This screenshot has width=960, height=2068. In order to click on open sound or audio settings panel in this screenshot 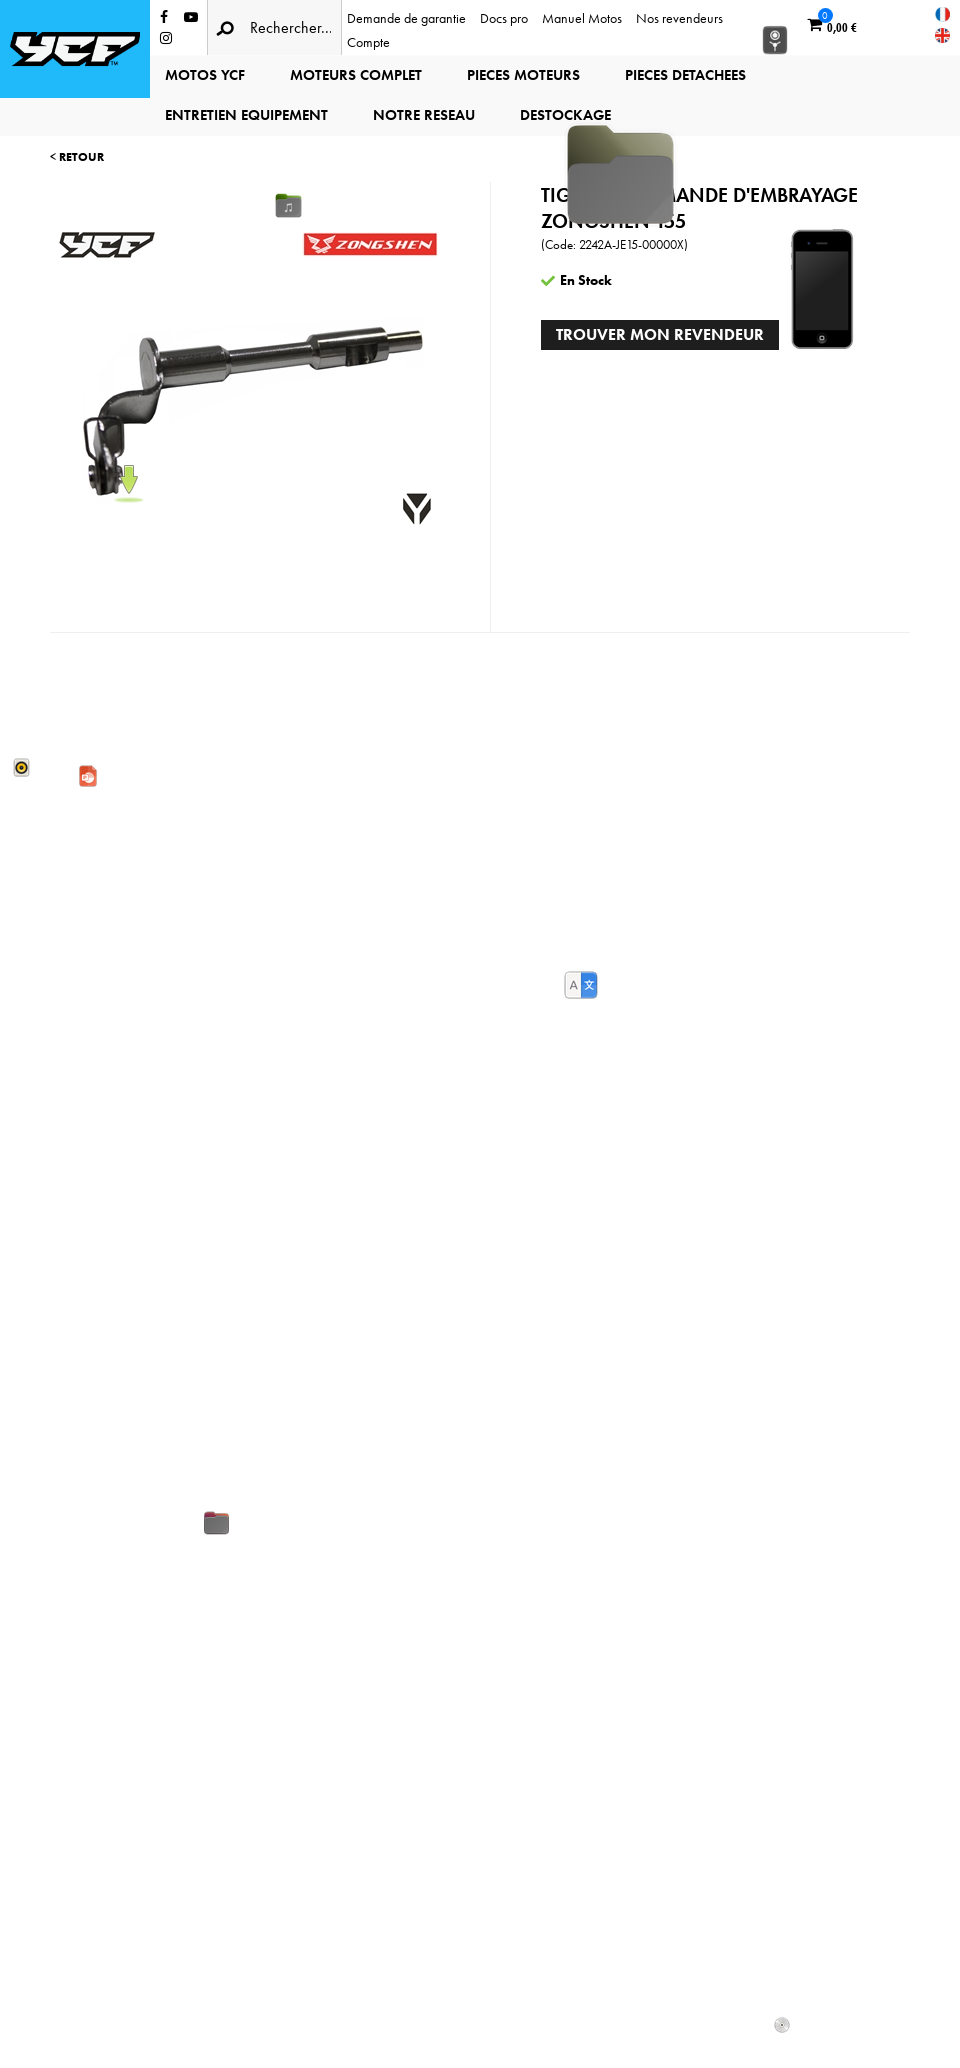, I will do `click(21, 767)`.